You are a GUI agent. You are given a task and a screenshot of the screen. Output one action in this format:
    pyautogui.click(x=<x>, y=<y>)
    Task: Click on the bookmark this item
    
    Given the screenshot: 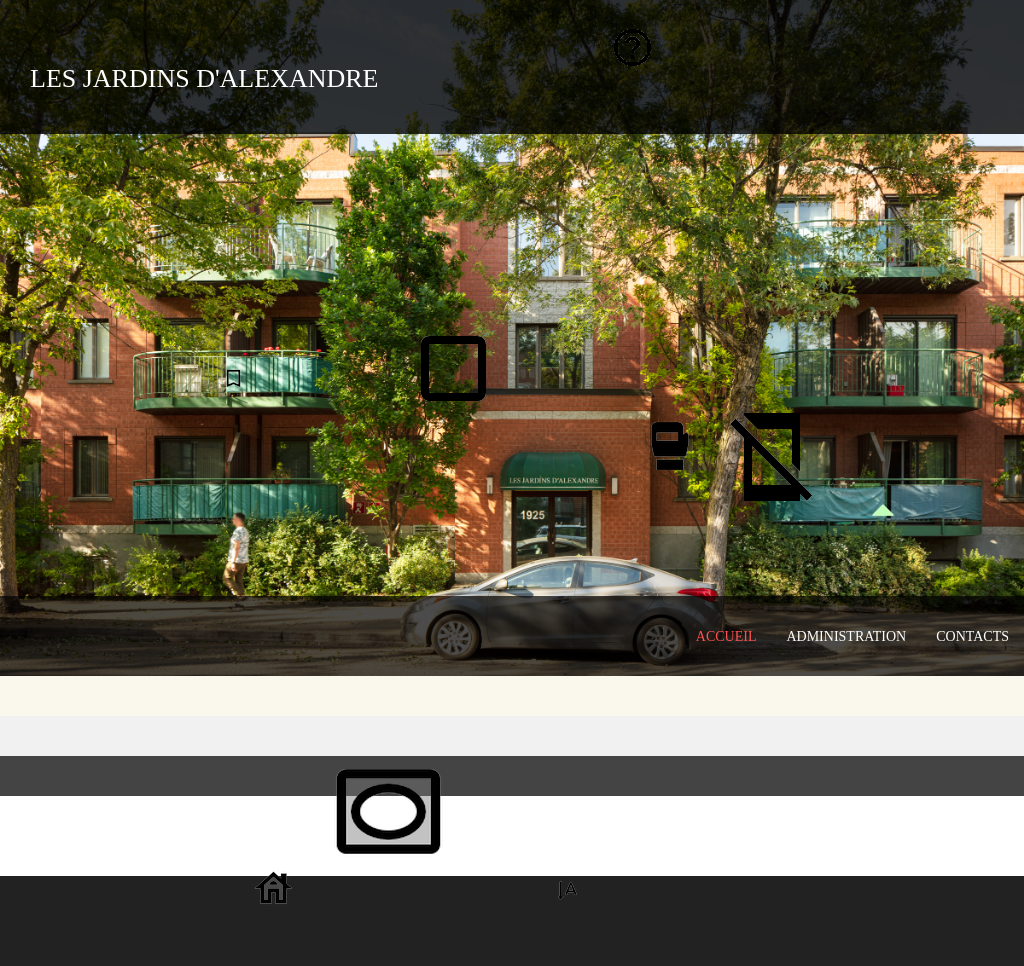 What is the action you would take?
    pyautogui.click(x=233, y=378)
    